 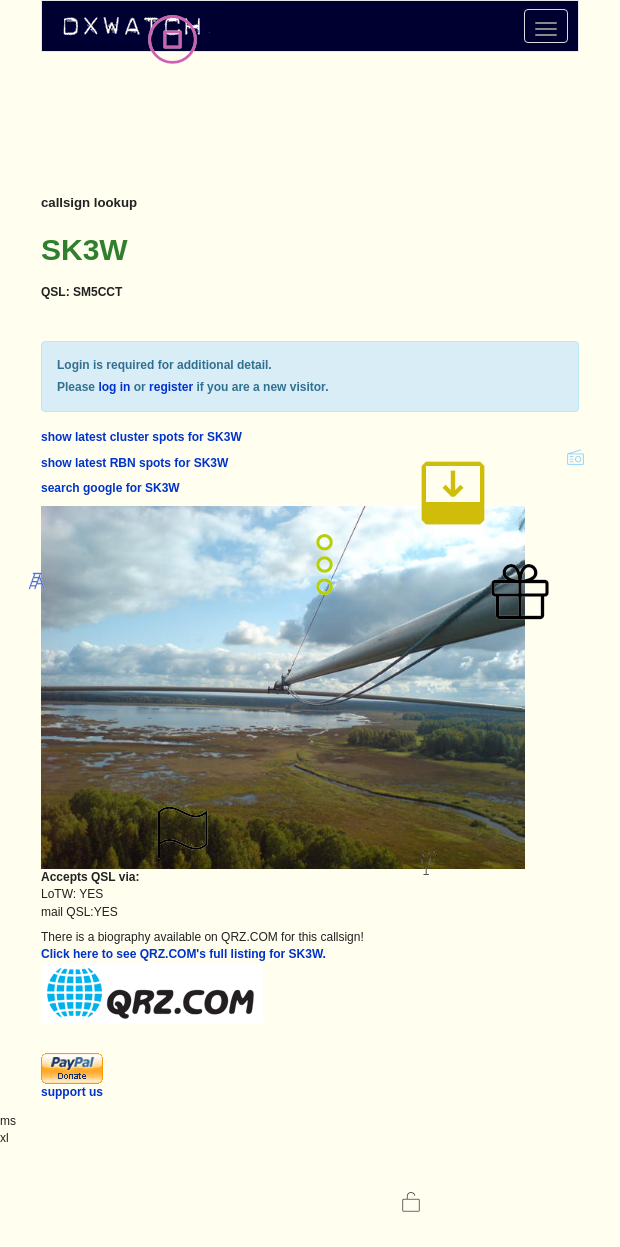 I want to click on view or redeem a gift, so click(x=520, y=595).